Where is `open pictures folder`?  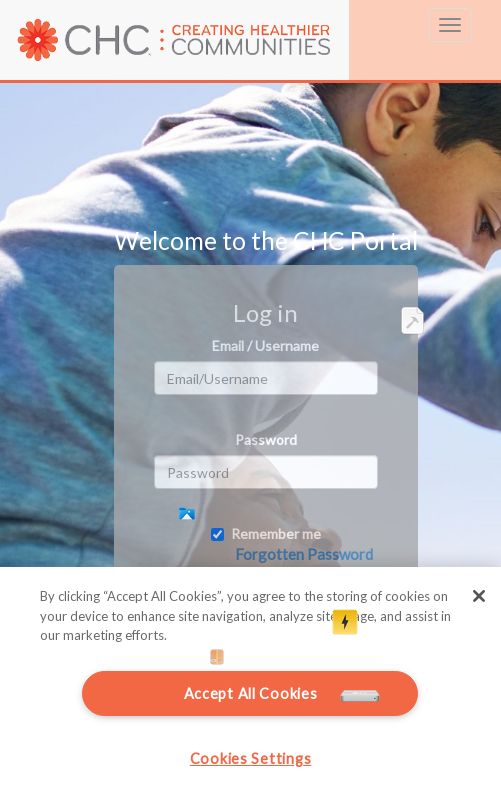
open pictures folder is located at coordinates (187, 514).